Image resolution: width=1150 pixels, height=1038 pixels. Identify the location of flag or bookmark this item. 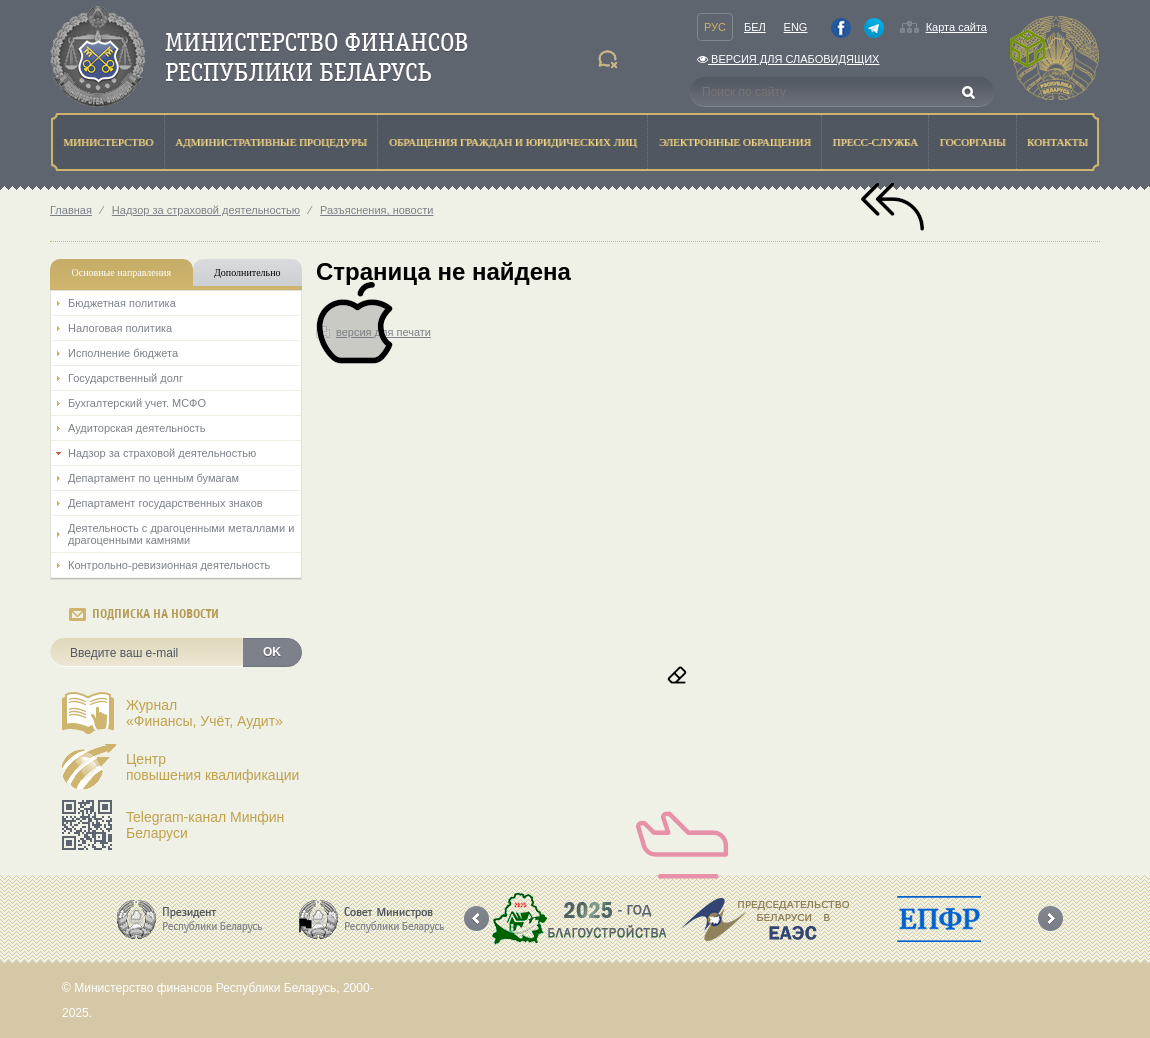
(305, 925).